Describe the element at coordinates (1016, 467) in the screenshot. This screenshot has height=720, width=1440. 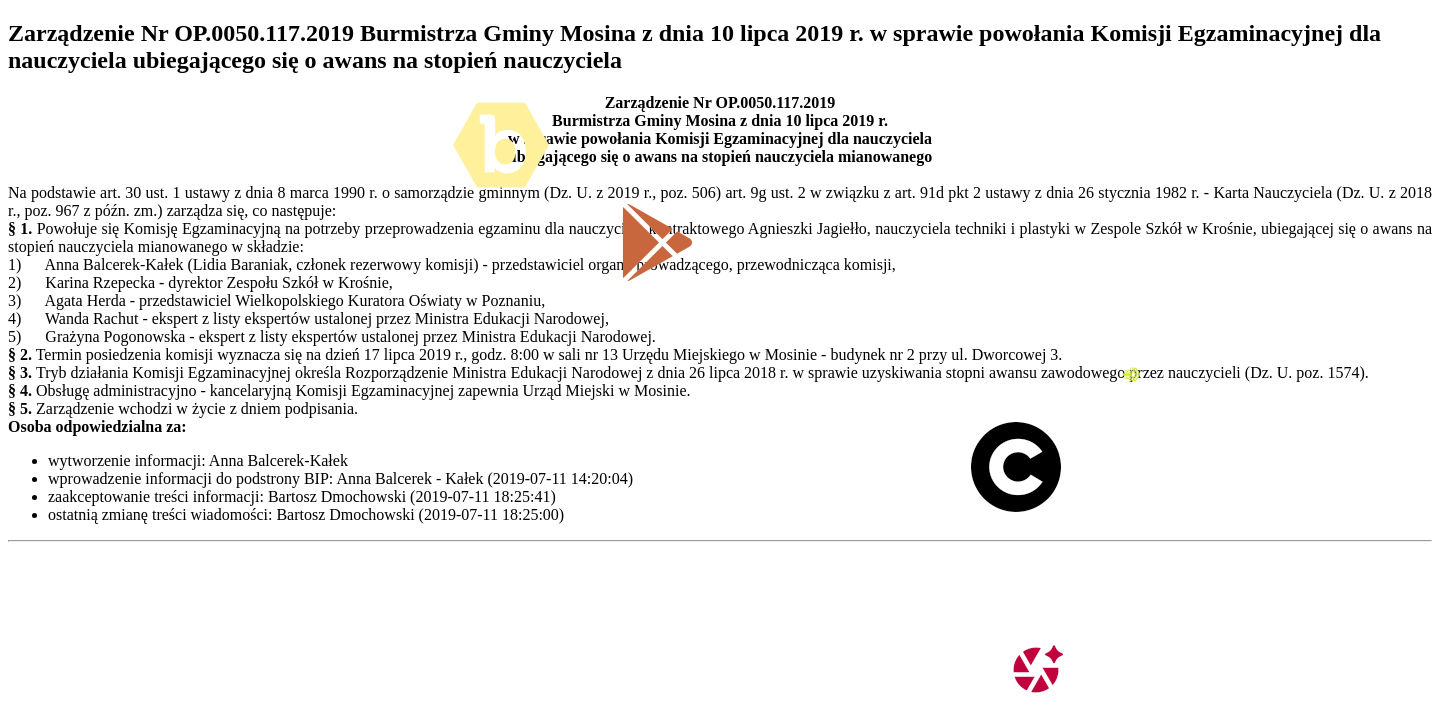
I see `open the Coursera app` at that location.